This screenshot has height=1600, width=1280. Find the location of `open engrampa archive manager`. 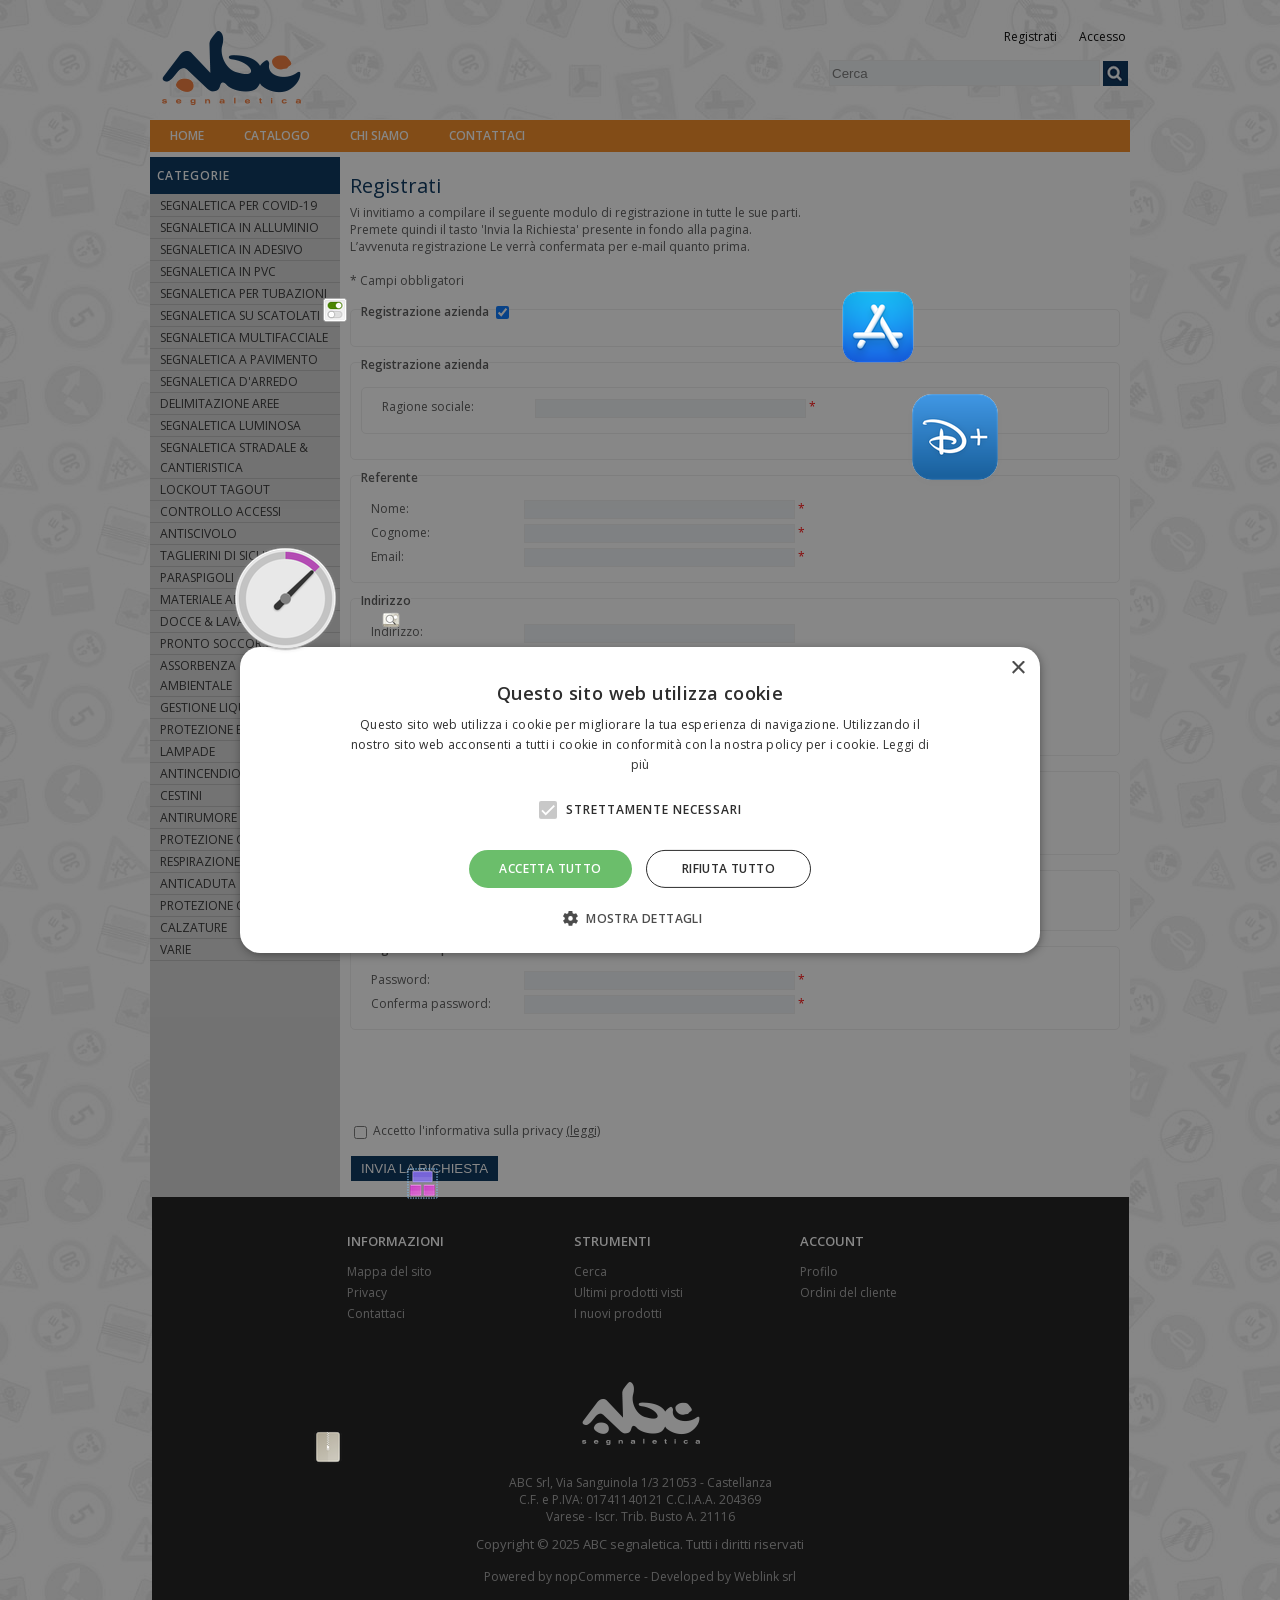

open engrampa archive manager is located at coordinates (328, 1447).